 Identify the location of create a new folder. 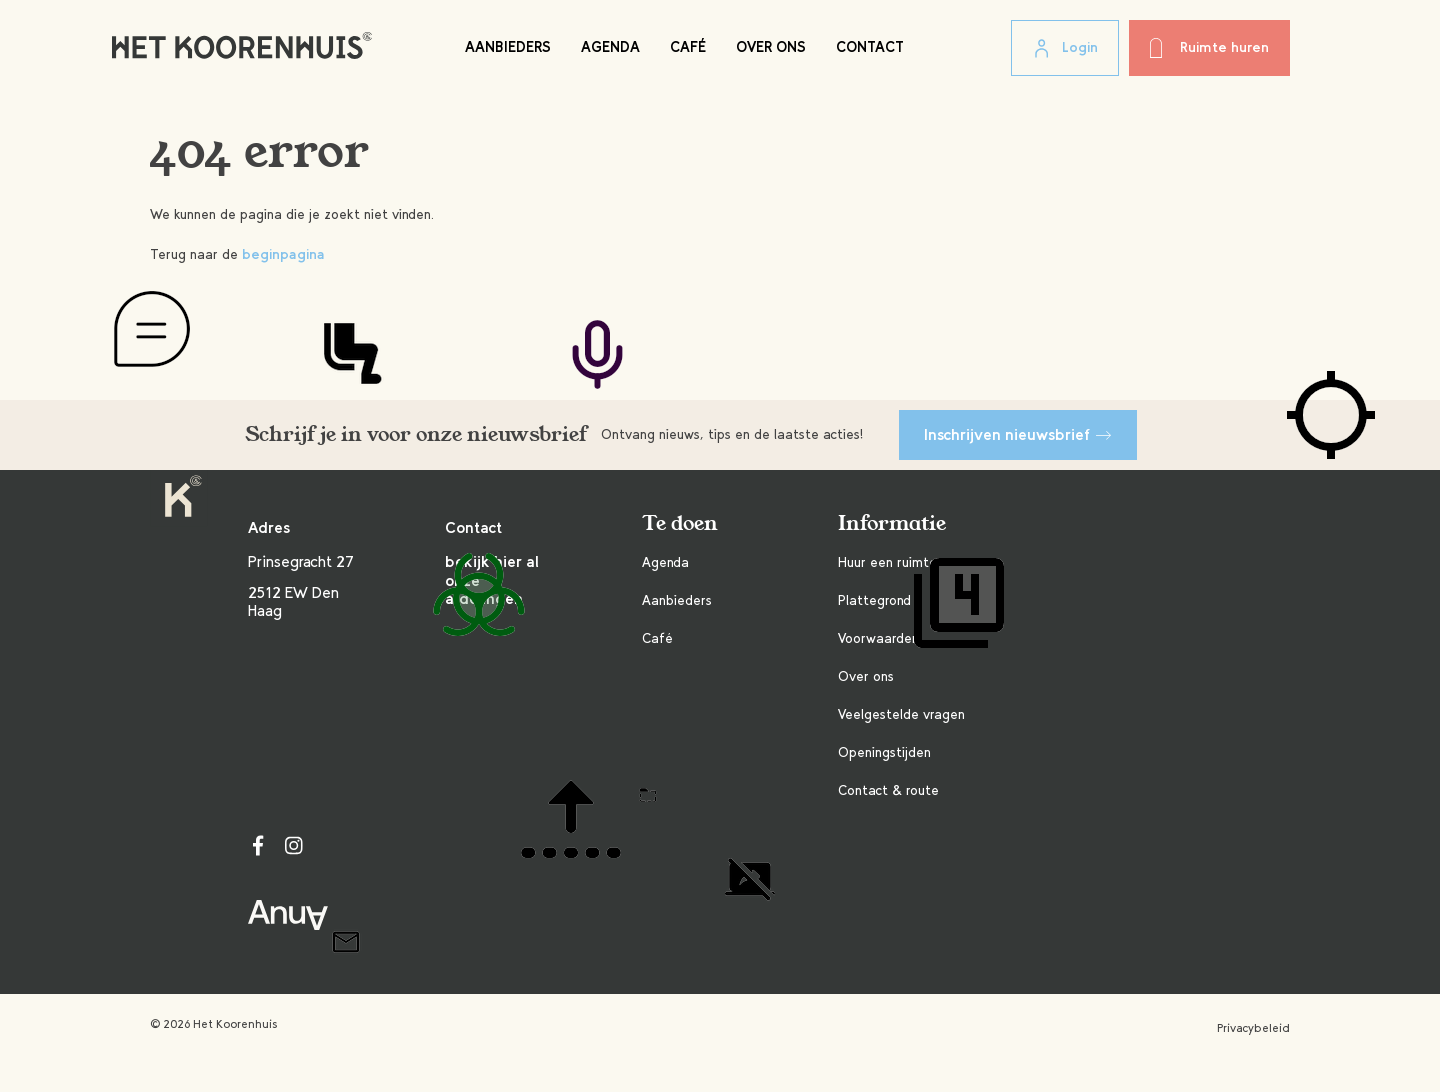
(648, 795).